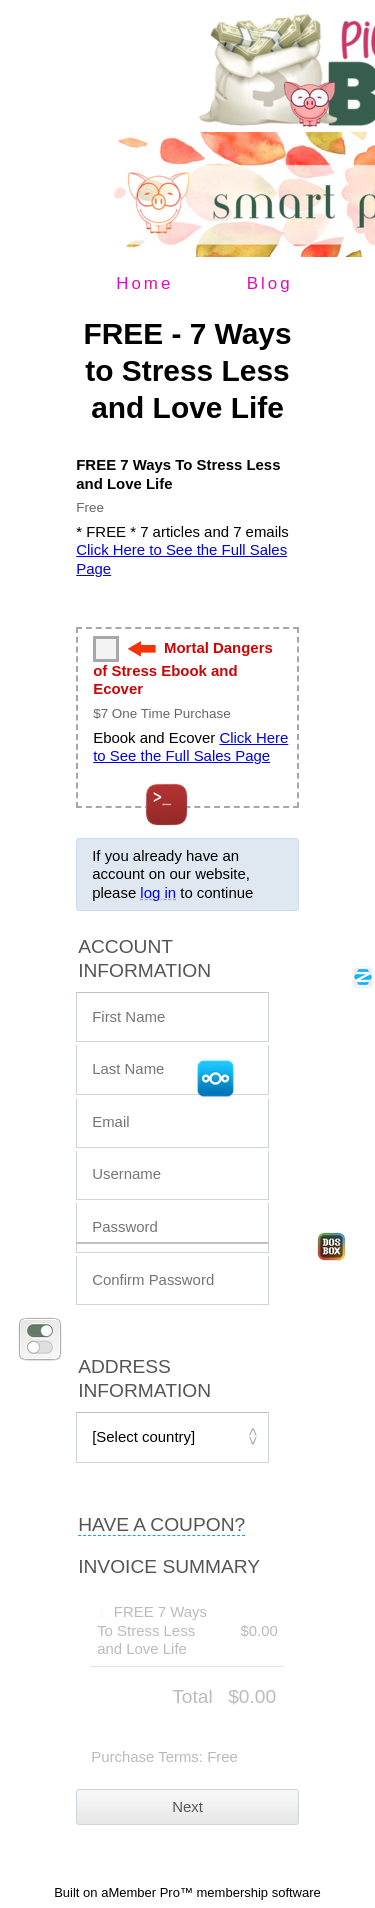 This screenshot has width=375, height=1908. I want to click on open terminal with superuser/root privileges, so click(166, 804).